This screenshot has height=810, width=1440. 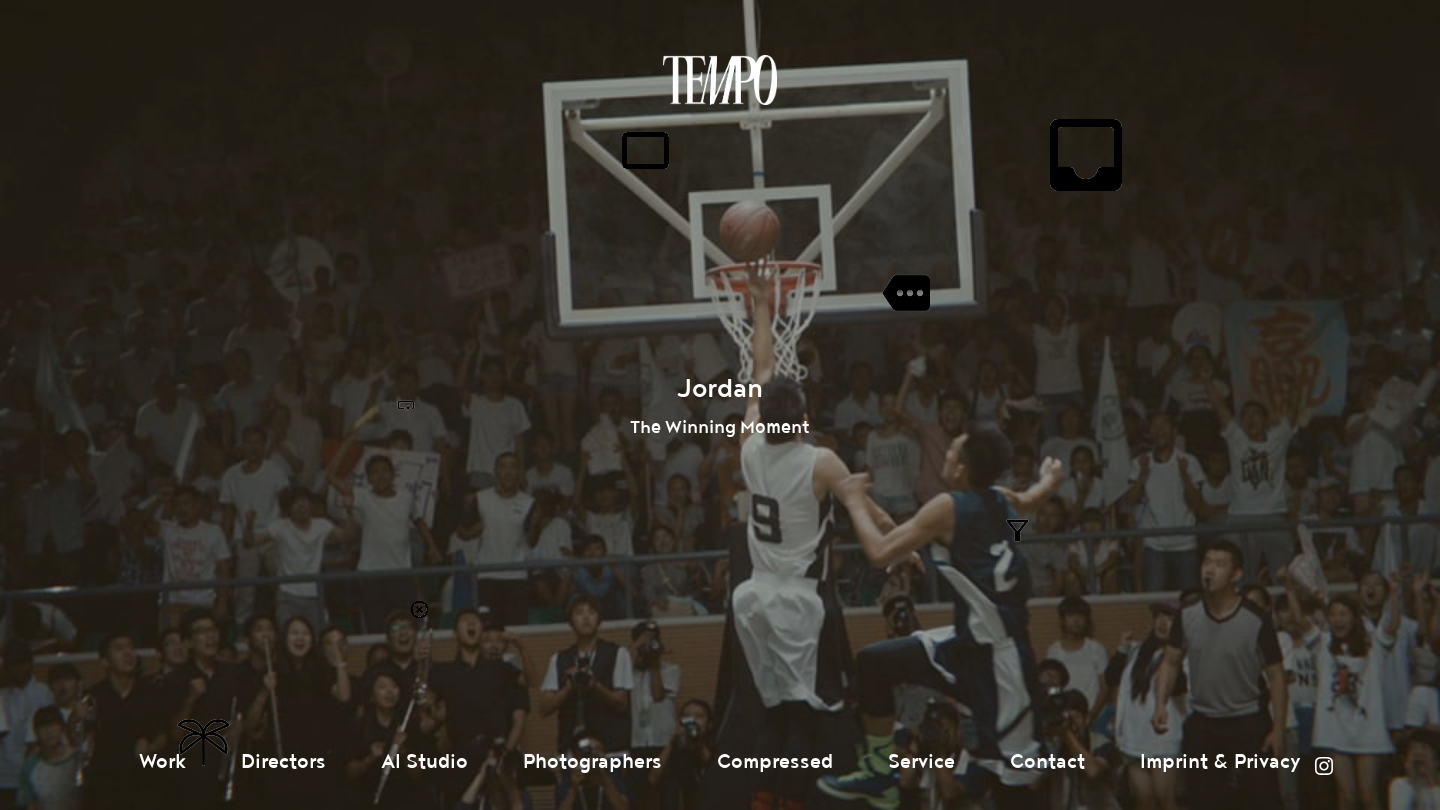 I want to click on access vacation or travel mode, so click(x=203, y=741).